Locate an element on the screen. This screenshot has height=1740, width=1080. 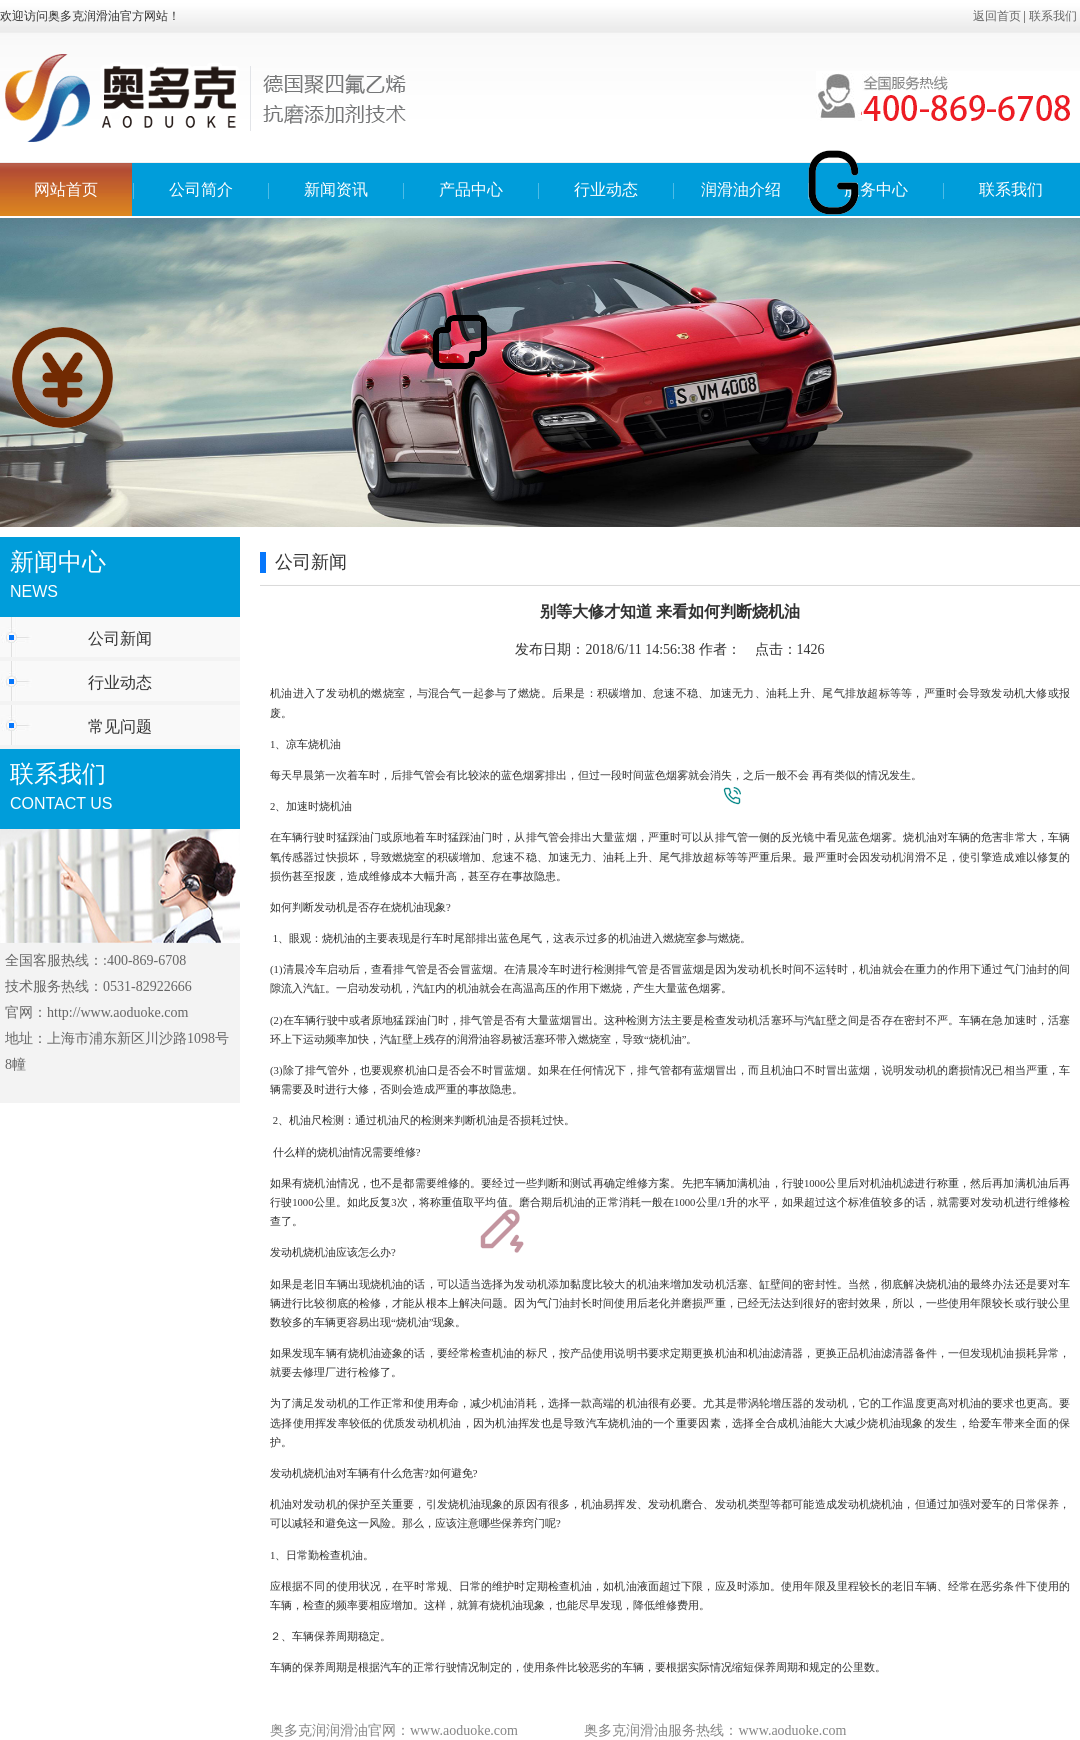
make a phone call is located at coordinates (732, 796).